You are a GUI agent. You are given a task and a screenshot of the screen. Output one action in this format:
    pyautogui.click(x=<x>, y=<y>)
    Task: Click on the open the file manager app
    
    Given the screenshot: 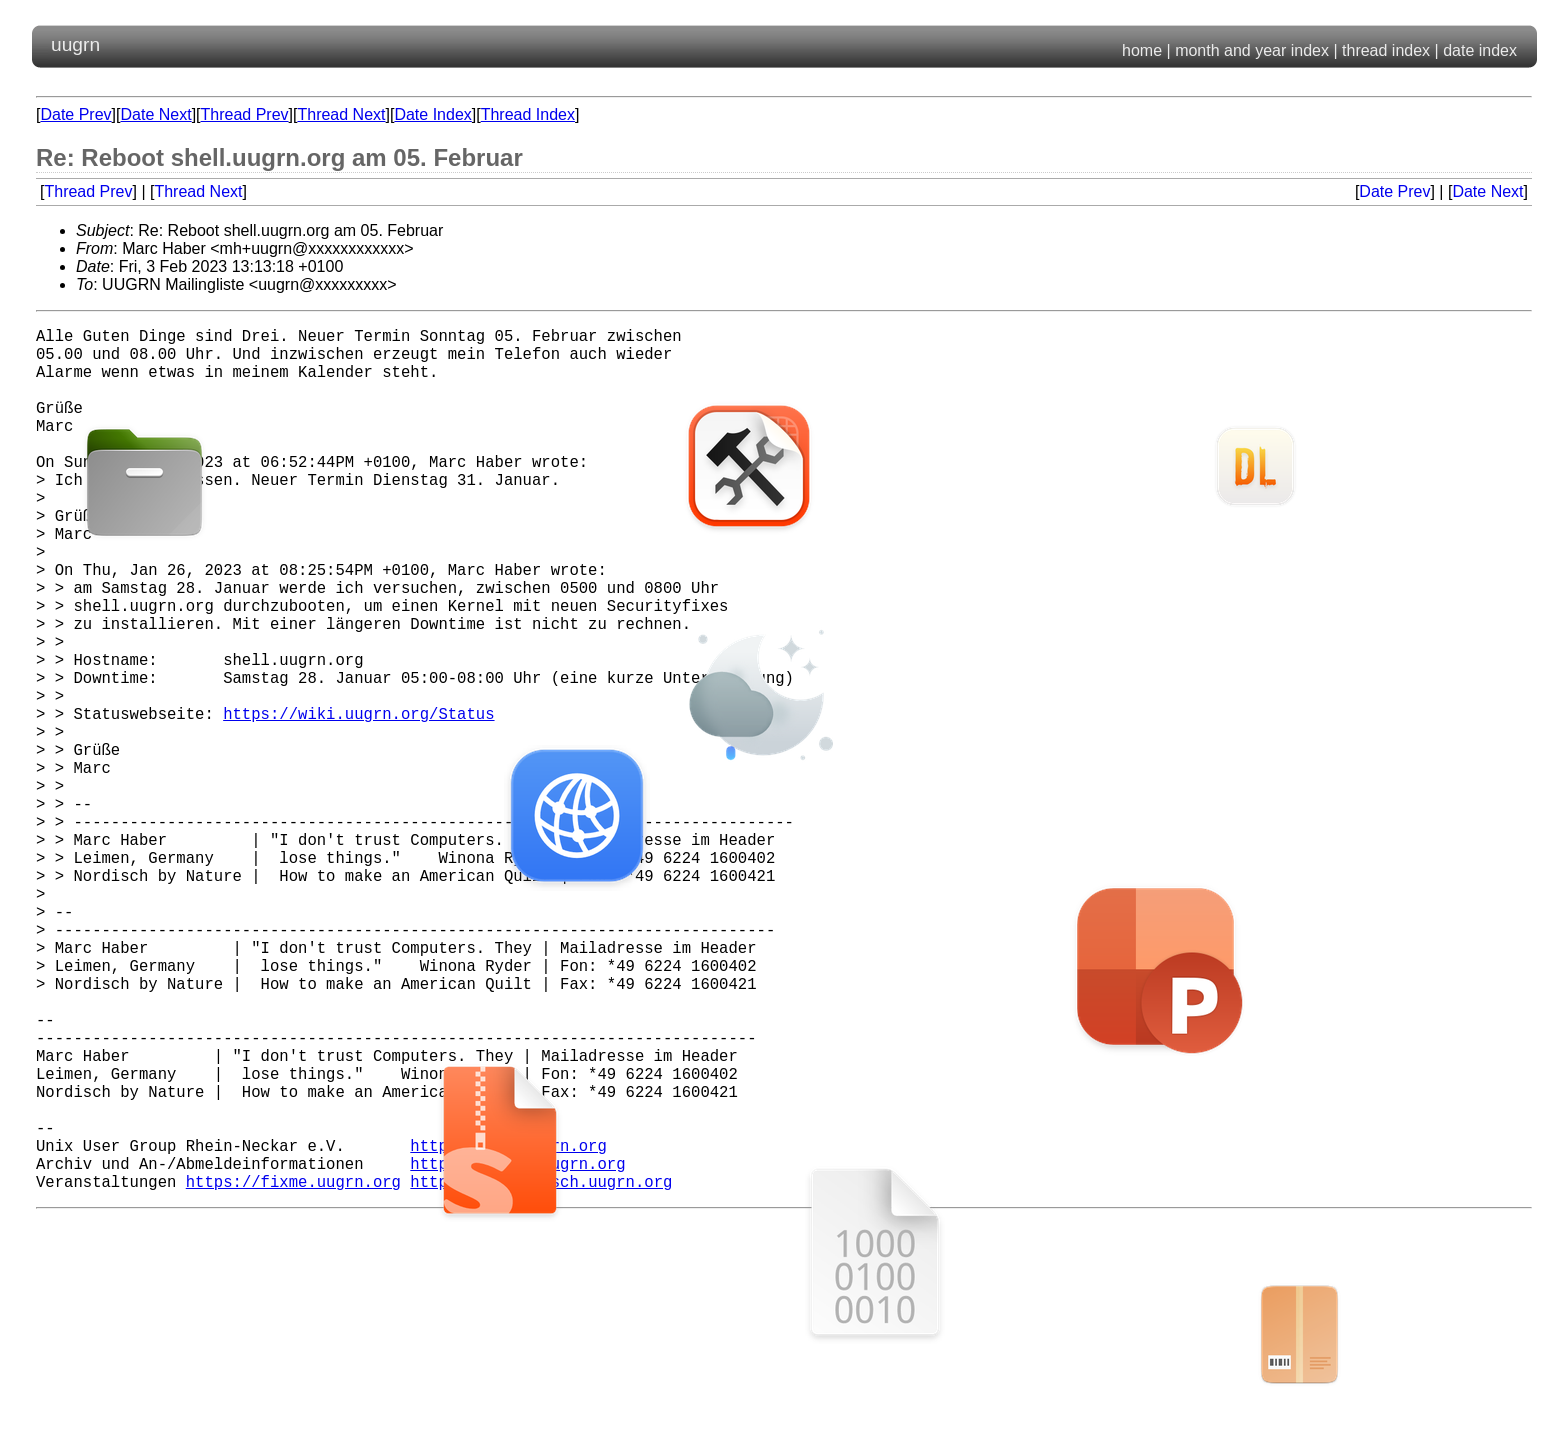 What is the action you would take?
    pyautogui.click(x=144, y=482)
    